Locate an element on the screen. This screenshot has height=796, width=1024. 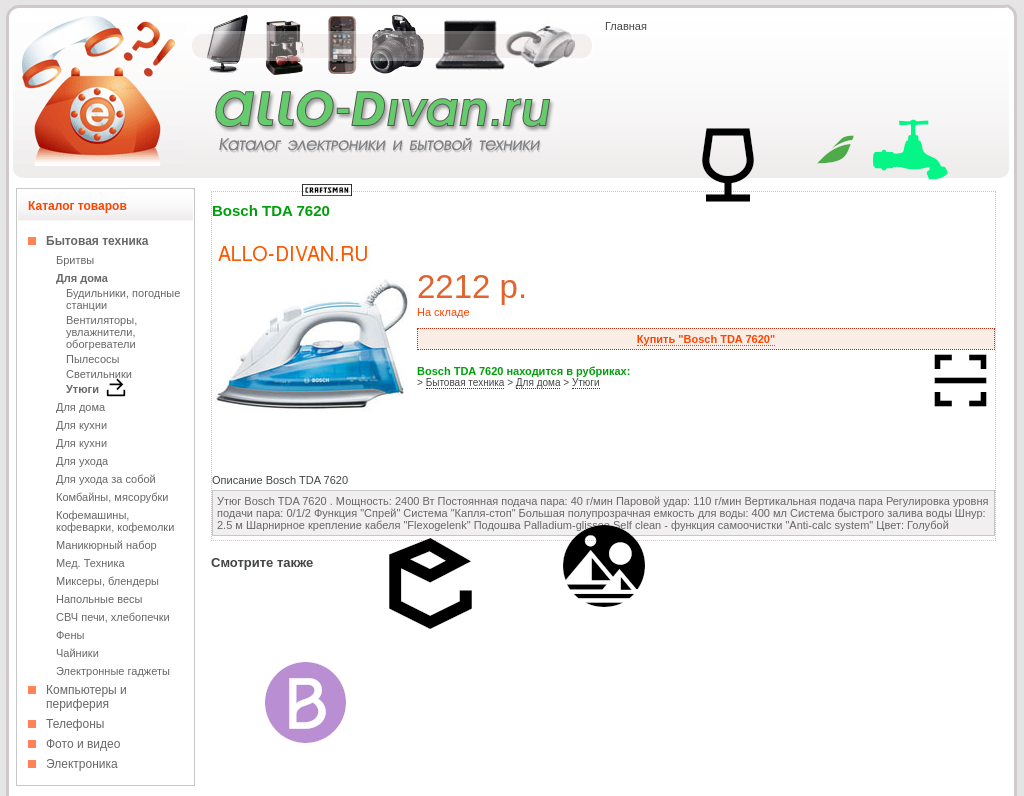
share content to another app or person is located at coordinates (116, 388).